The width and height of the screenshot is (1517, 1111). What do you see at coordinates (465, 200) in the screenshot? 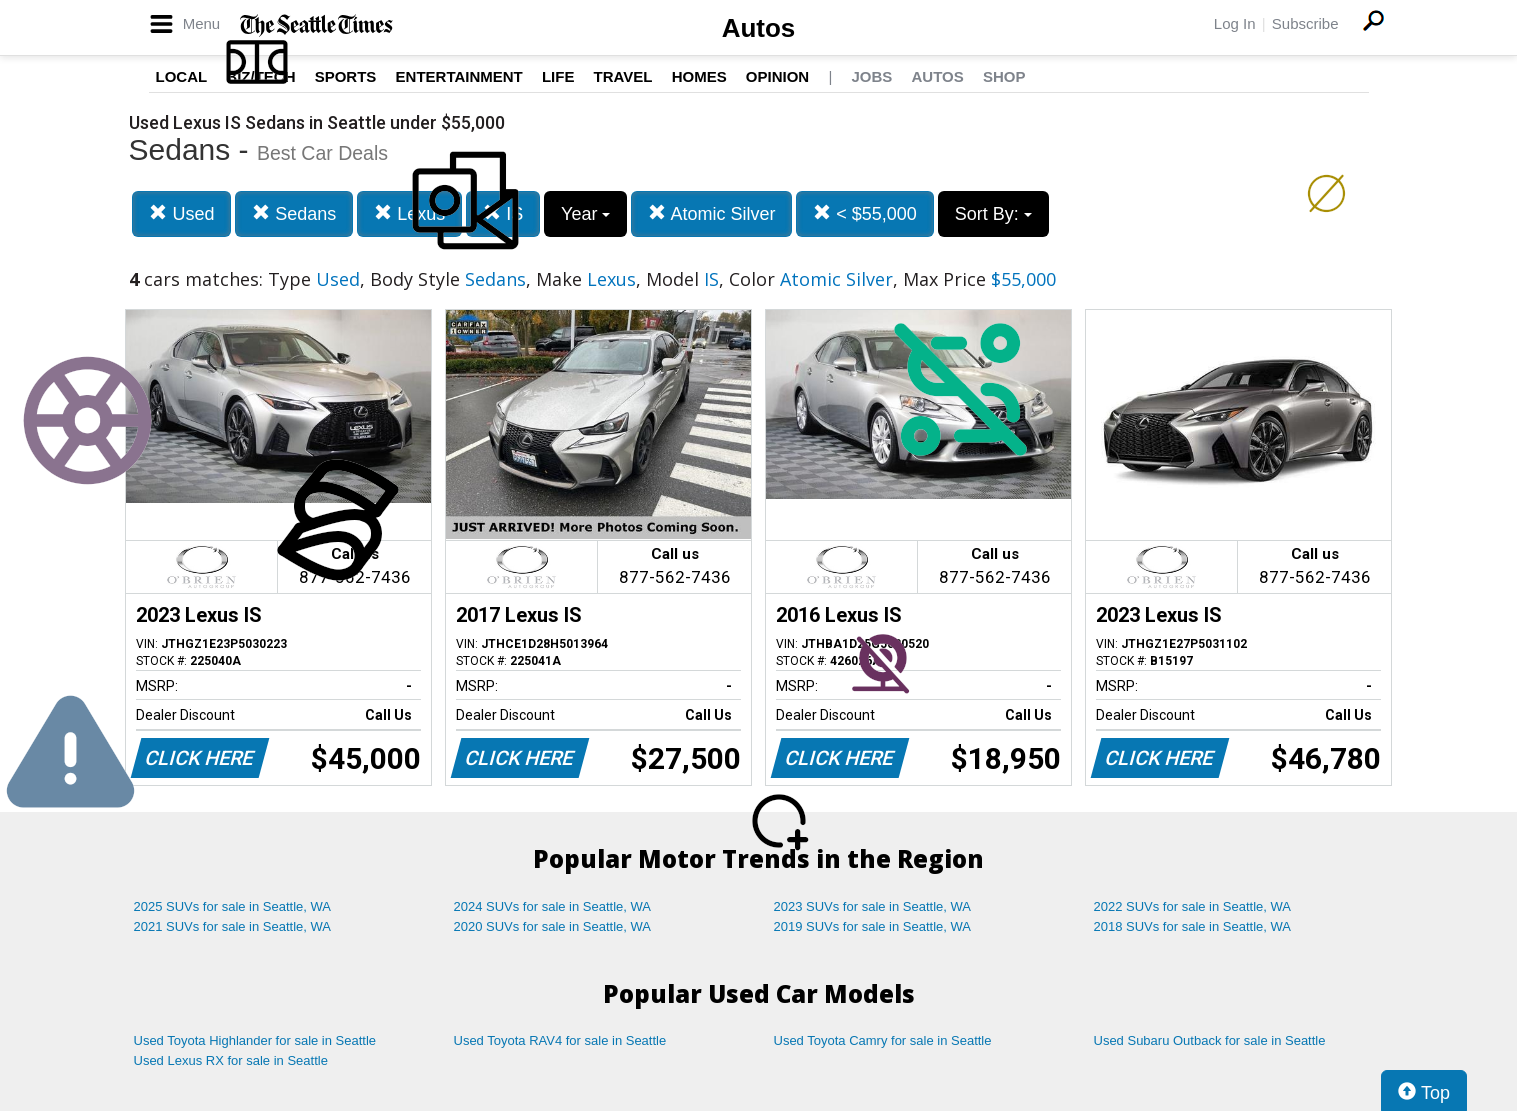
I see `open Microsoft Outlook email` at bounding box center [465, 200].